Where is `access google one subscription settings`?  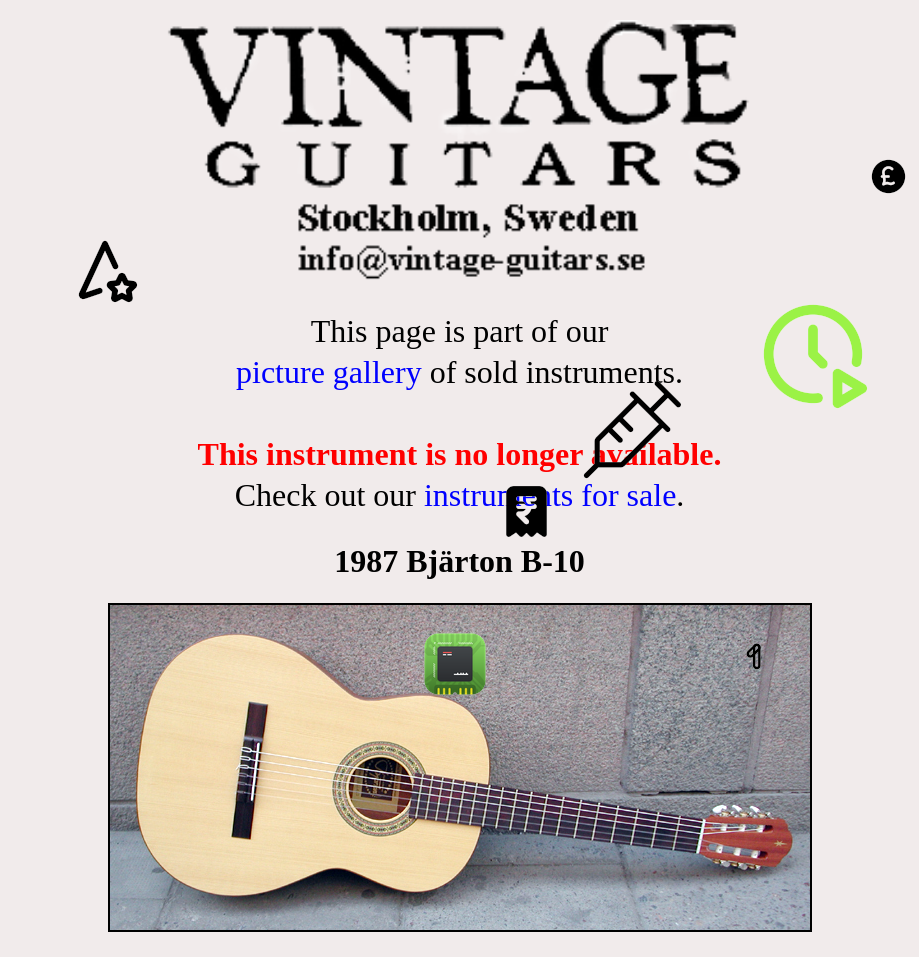
access google one subscription settings is located at coordinates (755, 656).